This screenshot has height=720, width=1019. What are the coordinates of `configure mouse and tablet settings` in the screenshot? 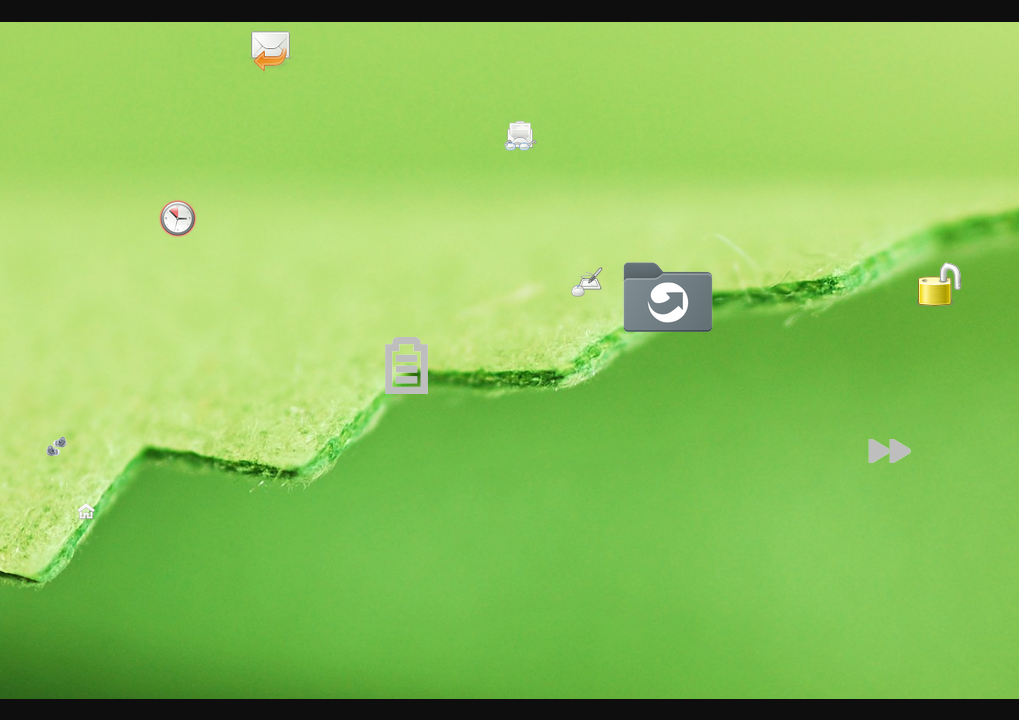 It's located at (586, 282).